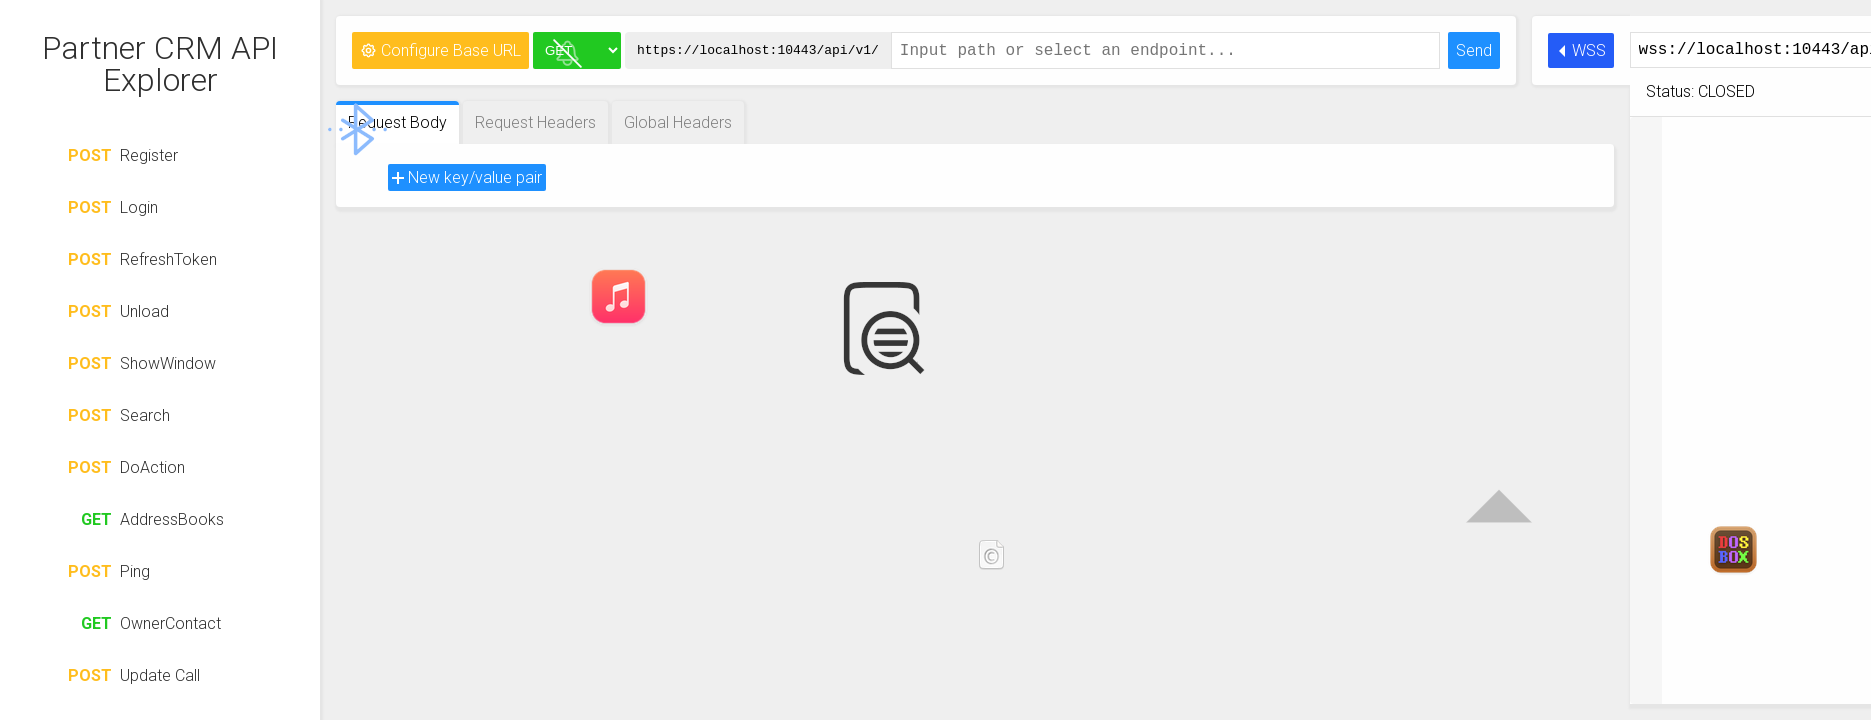  What do you see at coordinates (618, 297) in the screenshot?
I see `open multimedia or music app settings` at bounding box center [618, 297].